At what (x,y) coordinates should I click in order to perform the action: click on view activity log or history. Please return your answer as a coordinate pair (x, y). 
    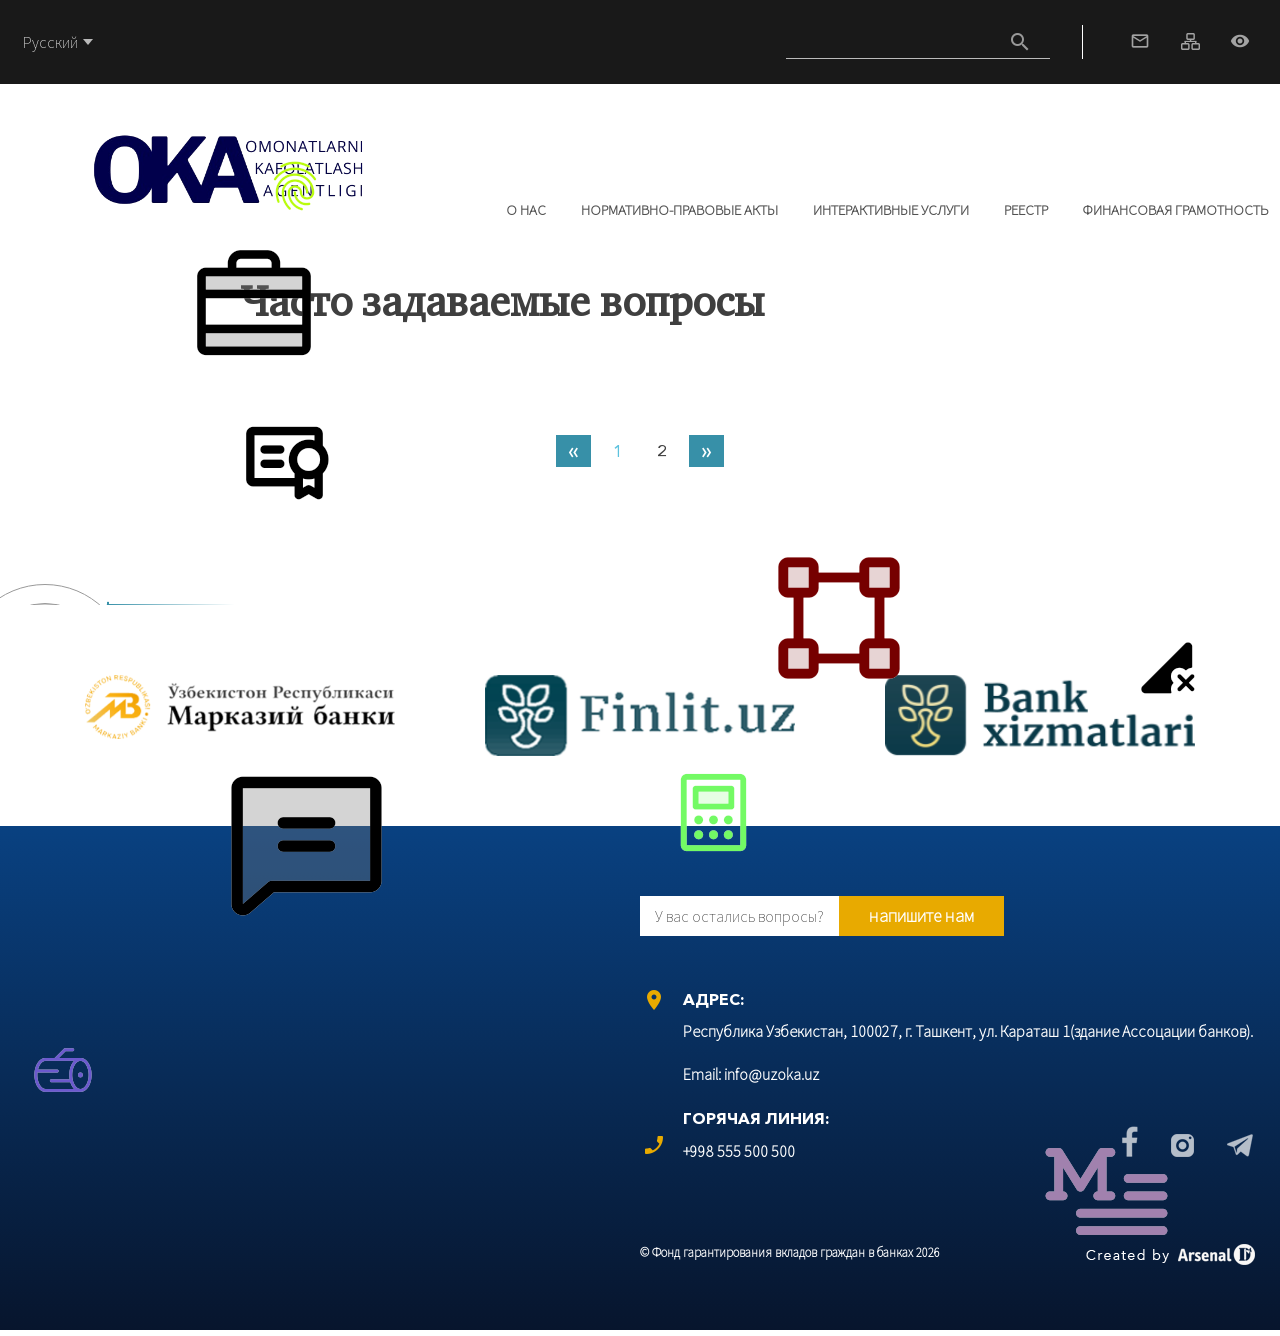
    Looking at the image, I should click on (63, 1073).